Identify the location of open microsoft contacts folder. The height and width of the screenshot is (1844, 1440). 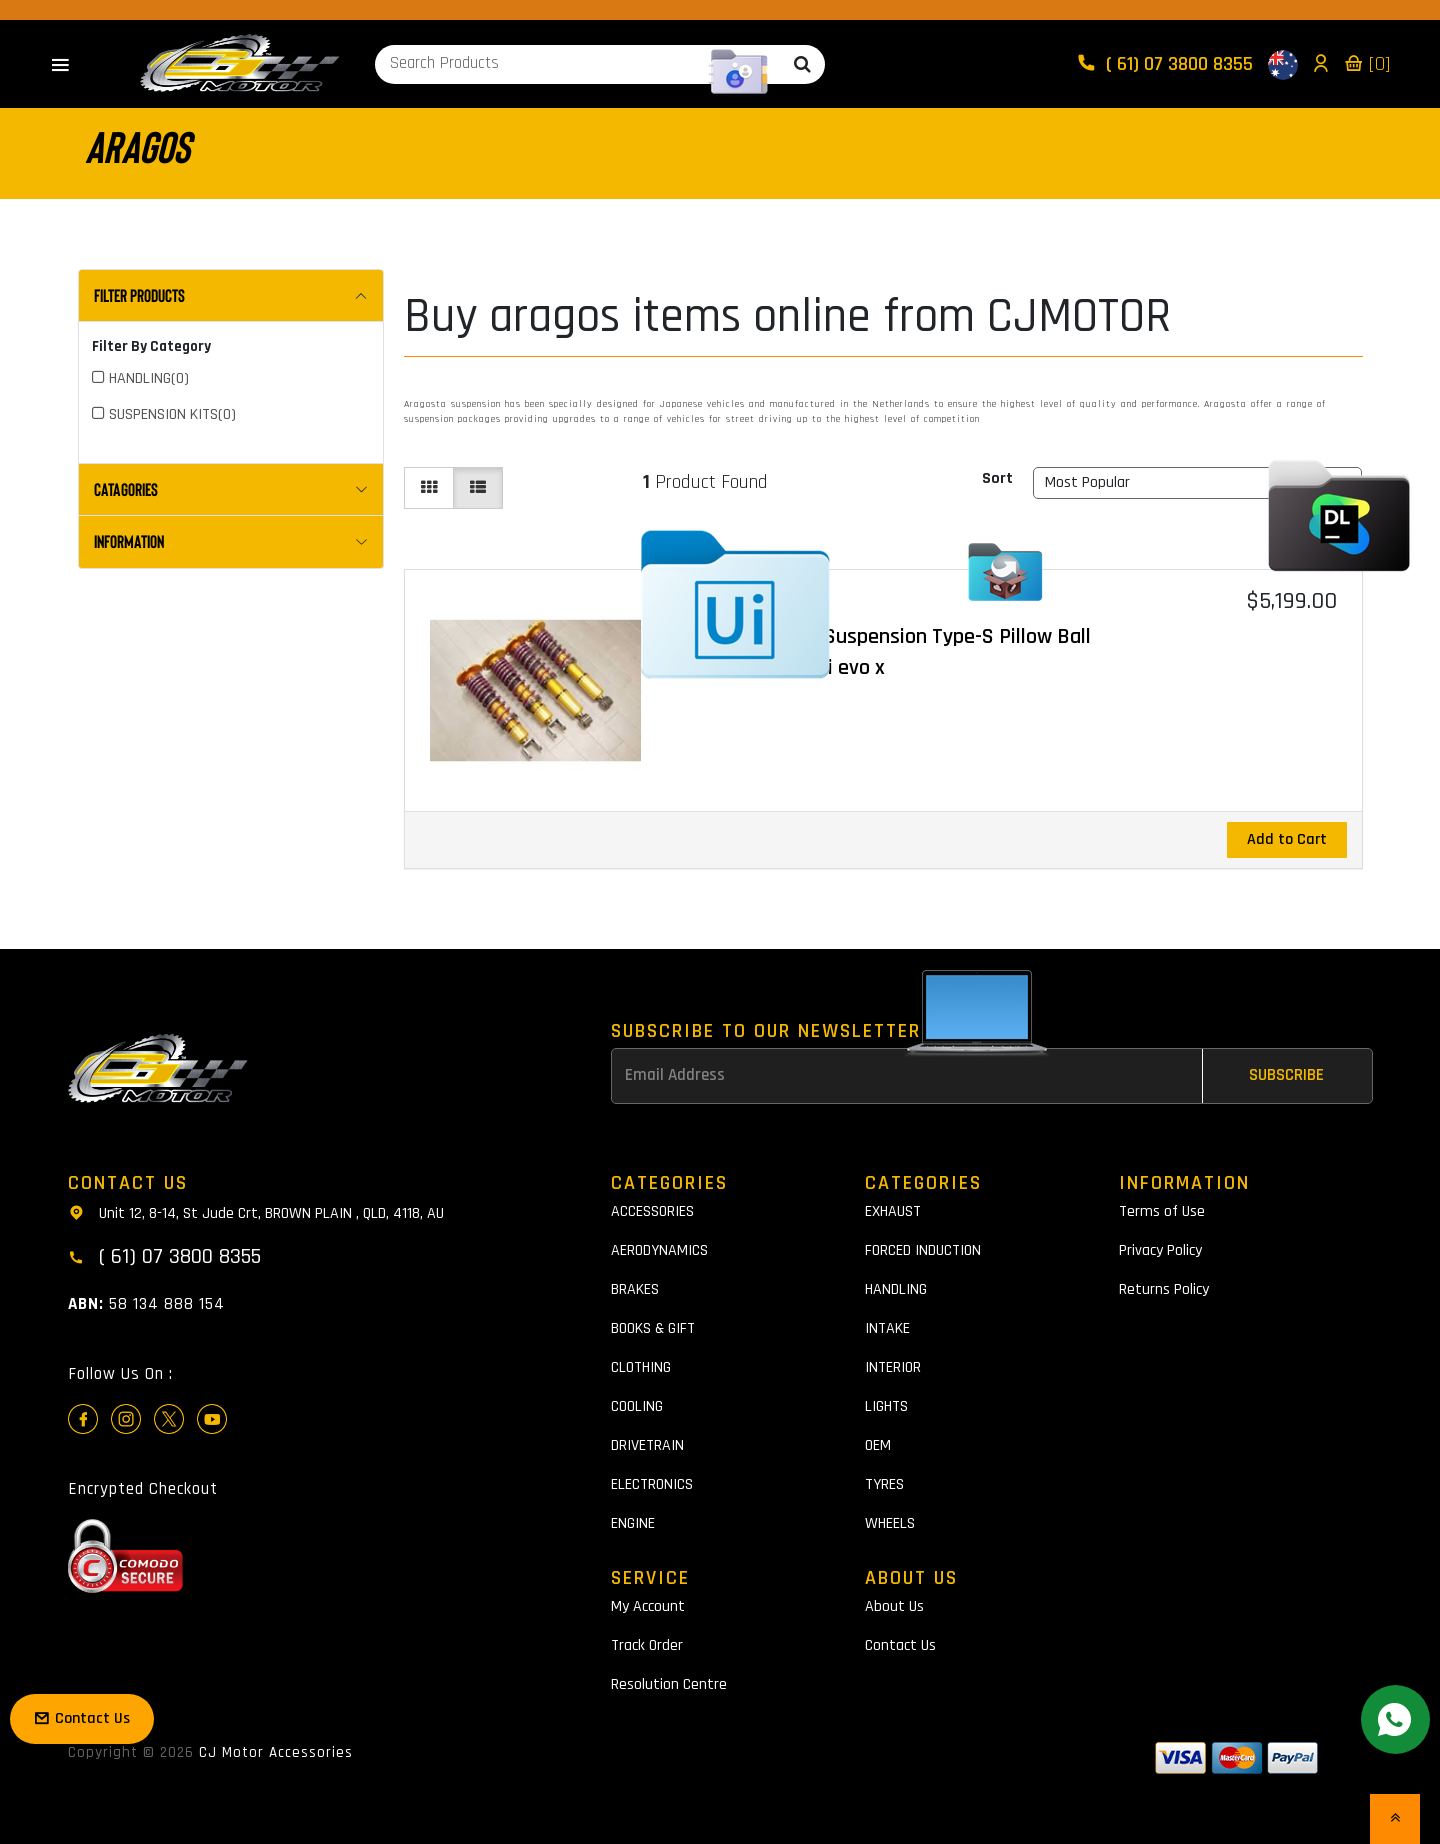
(739, 73).